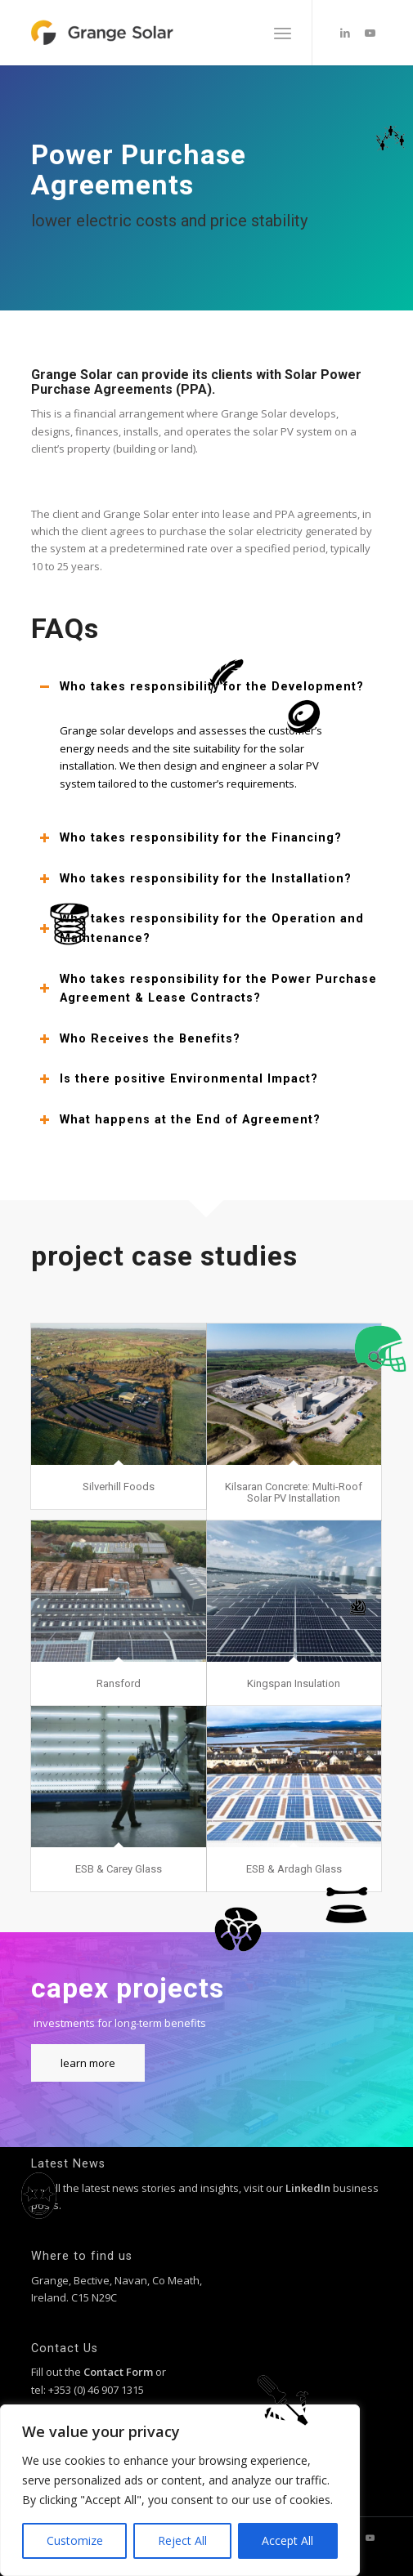  Describe the element at coordinates (303, 717) in the screenshot. I see `indicates a wind or air-based ability` at that location.